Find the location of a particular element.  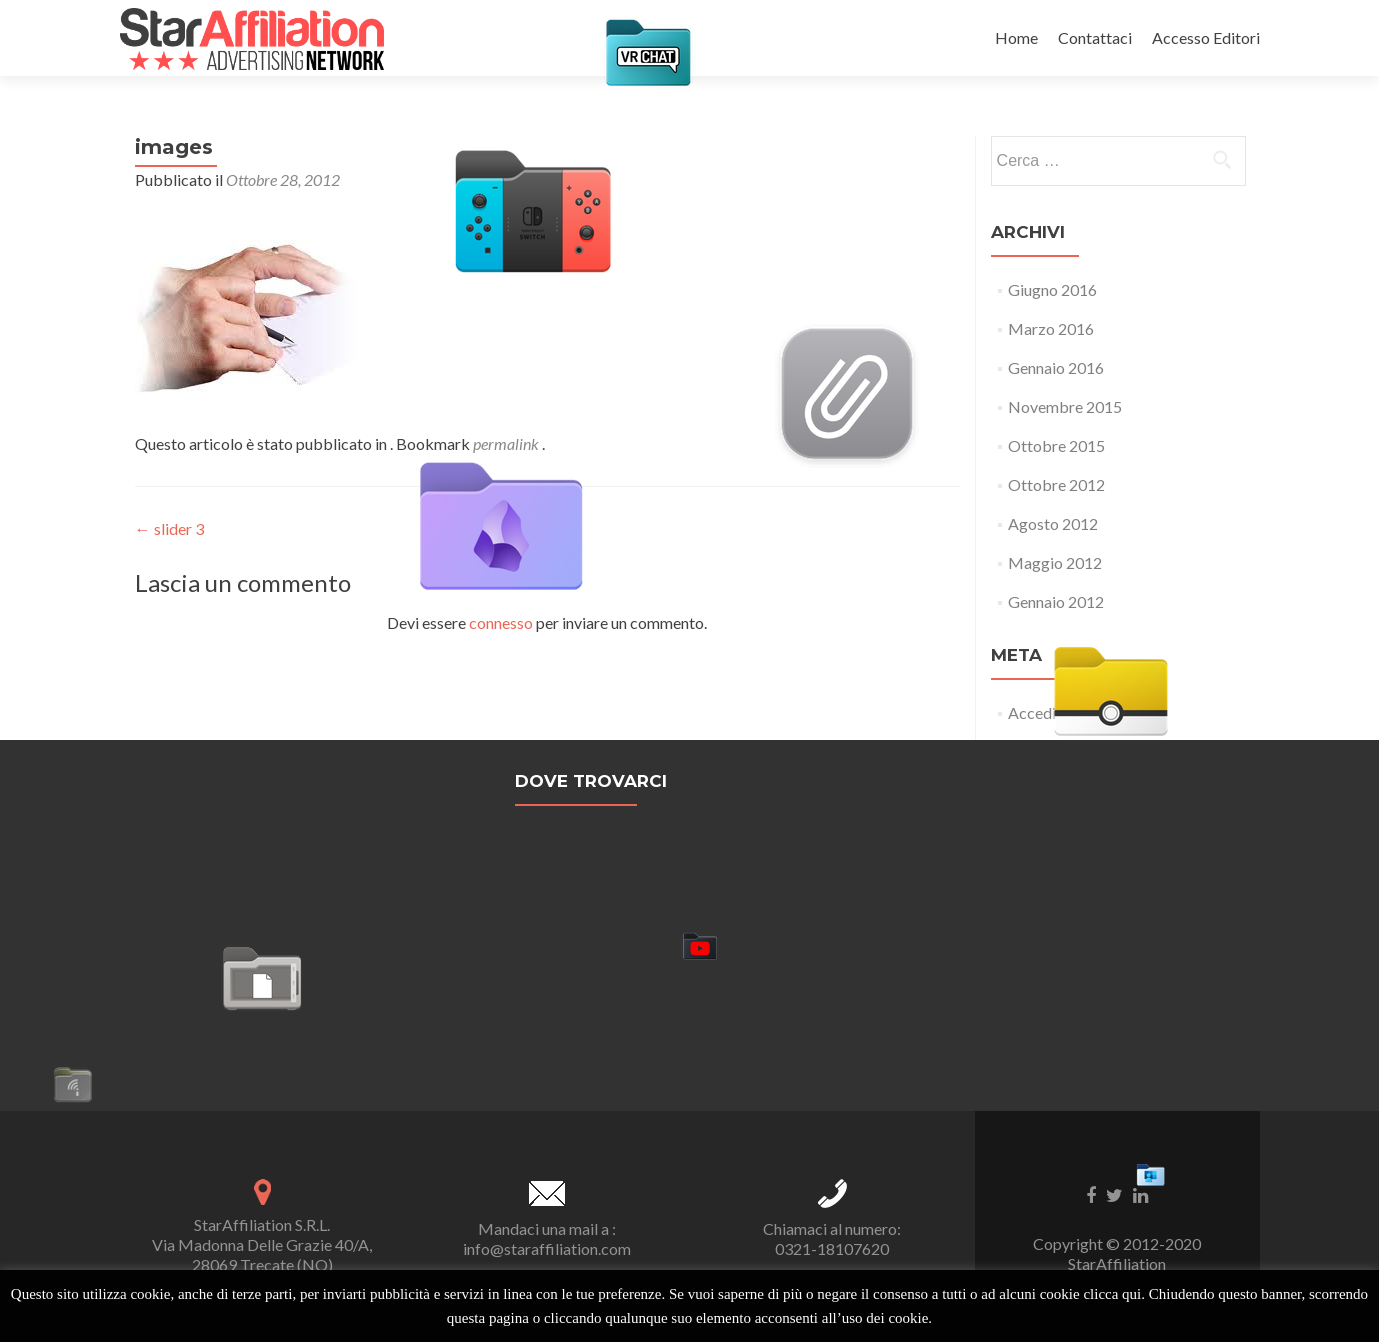

open obsidian vault folder is located at coordinates (500, 530).